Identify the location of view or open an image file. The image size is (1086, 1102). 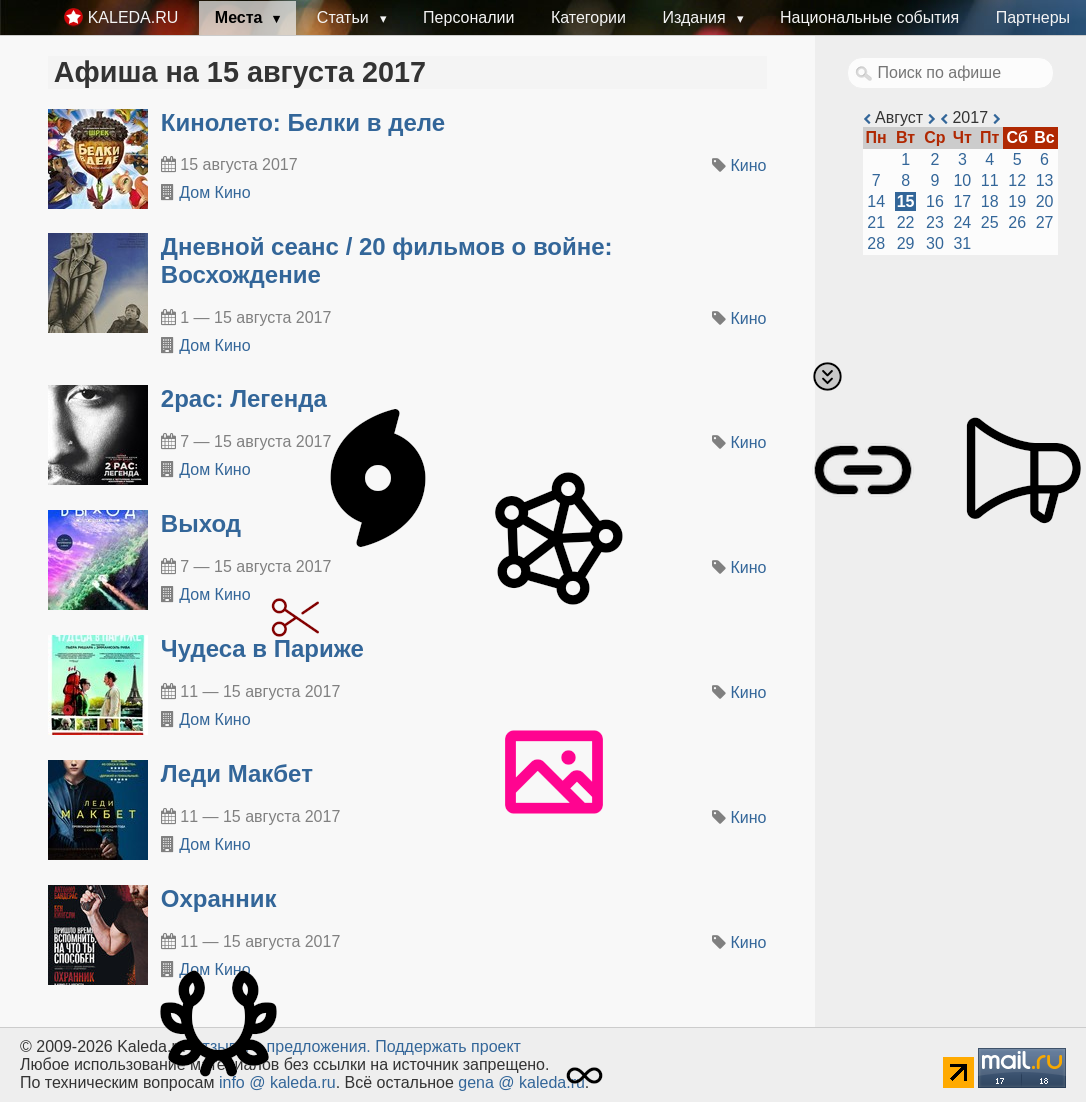
(554, 772).